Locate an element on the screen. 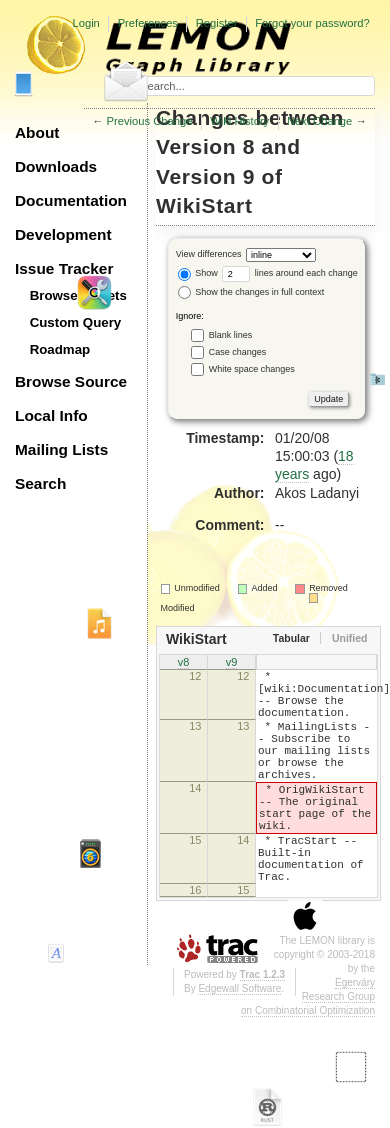 Image resolution: width=390 pixels, height=1128 pixels. open ColorSync Utility to manage color profiles is located at coordinates (94, 292).